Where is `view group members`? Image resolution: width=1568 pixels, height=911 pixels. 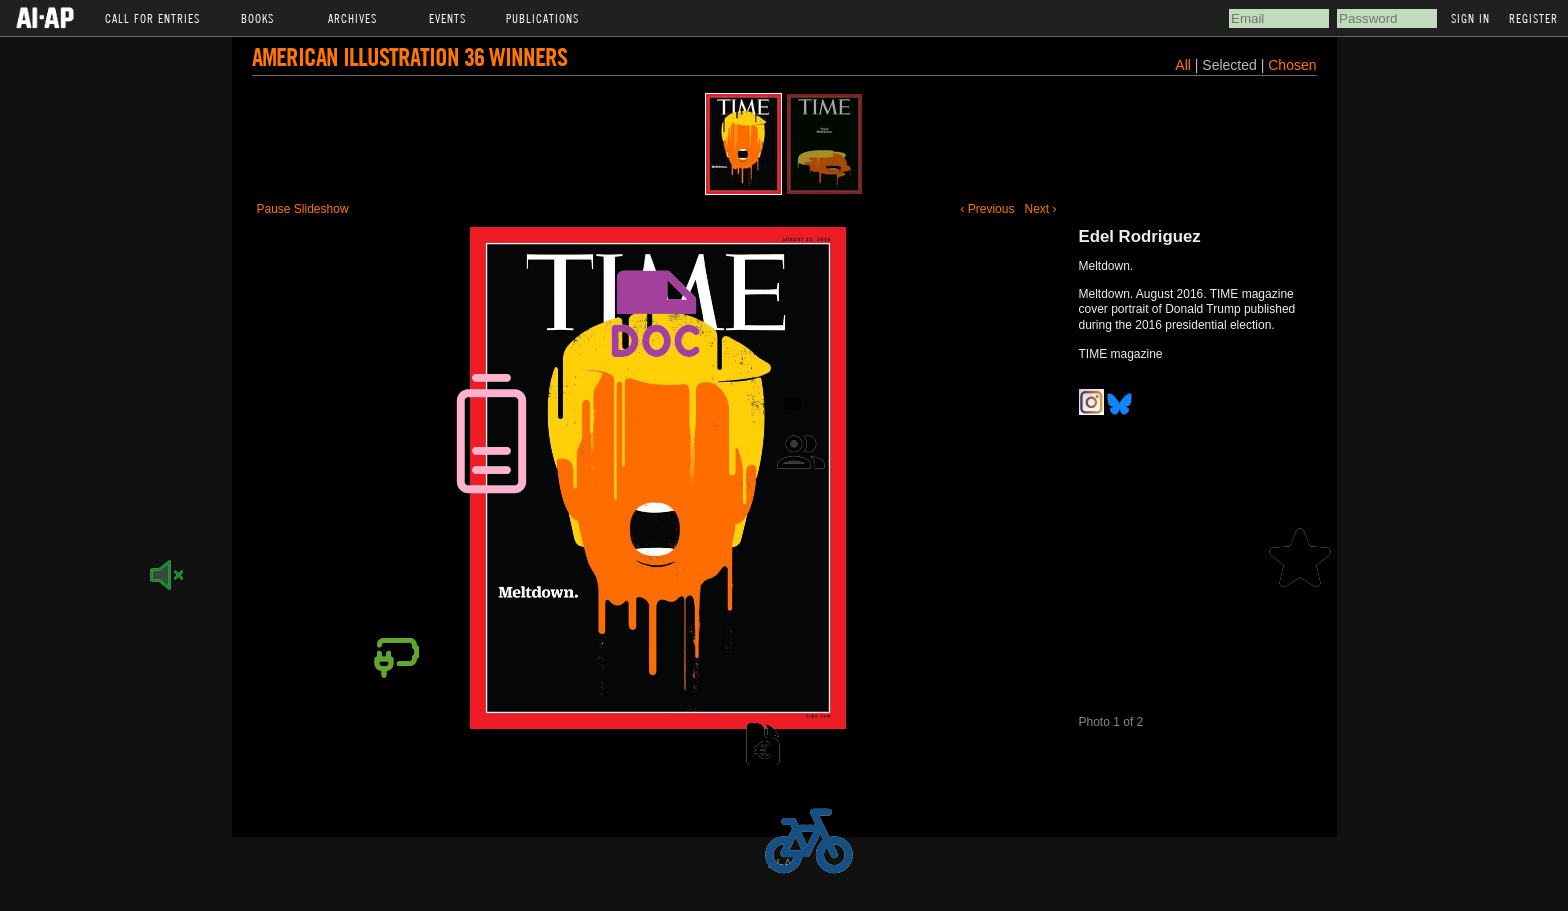 view group members is located at coordinates (801, 452).